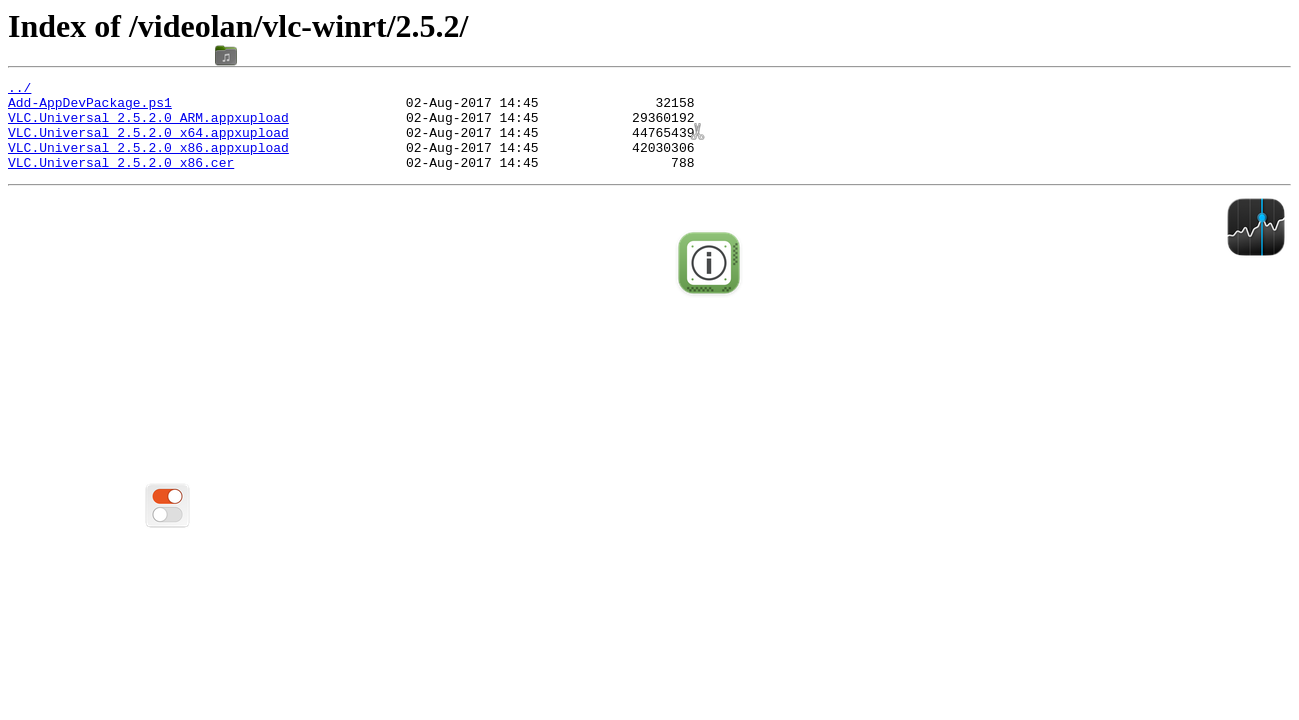 The image size is (1299, 720). I want to click on open your music folder, so click(226, 55).